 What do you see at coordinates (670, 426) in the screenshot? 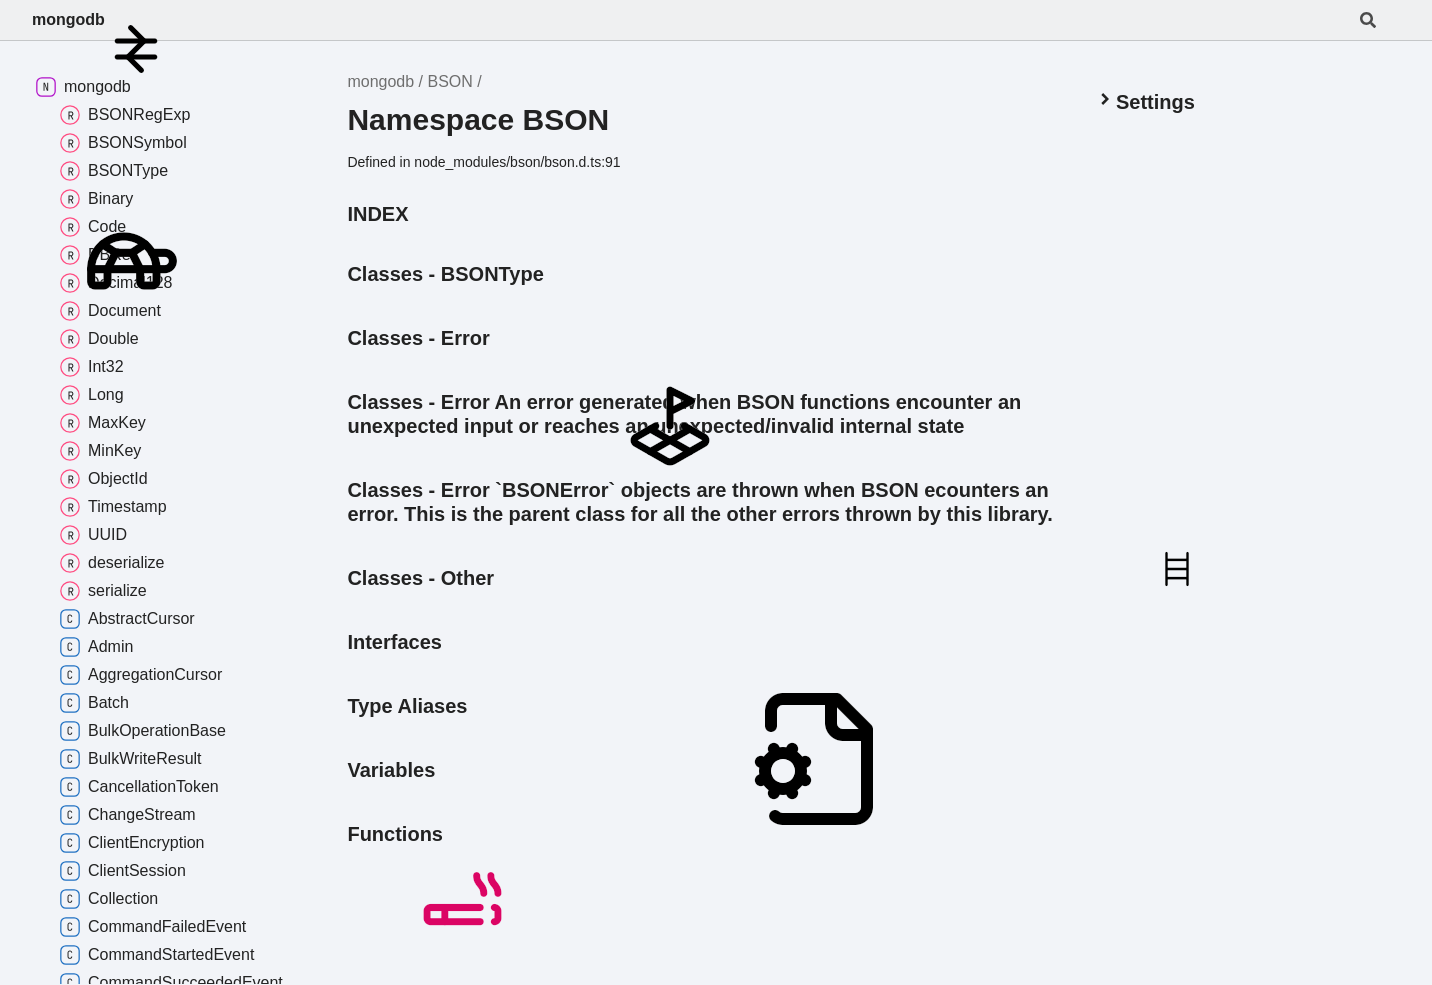
I see `view land plot or parcel details` at bounding box center [670, 426].